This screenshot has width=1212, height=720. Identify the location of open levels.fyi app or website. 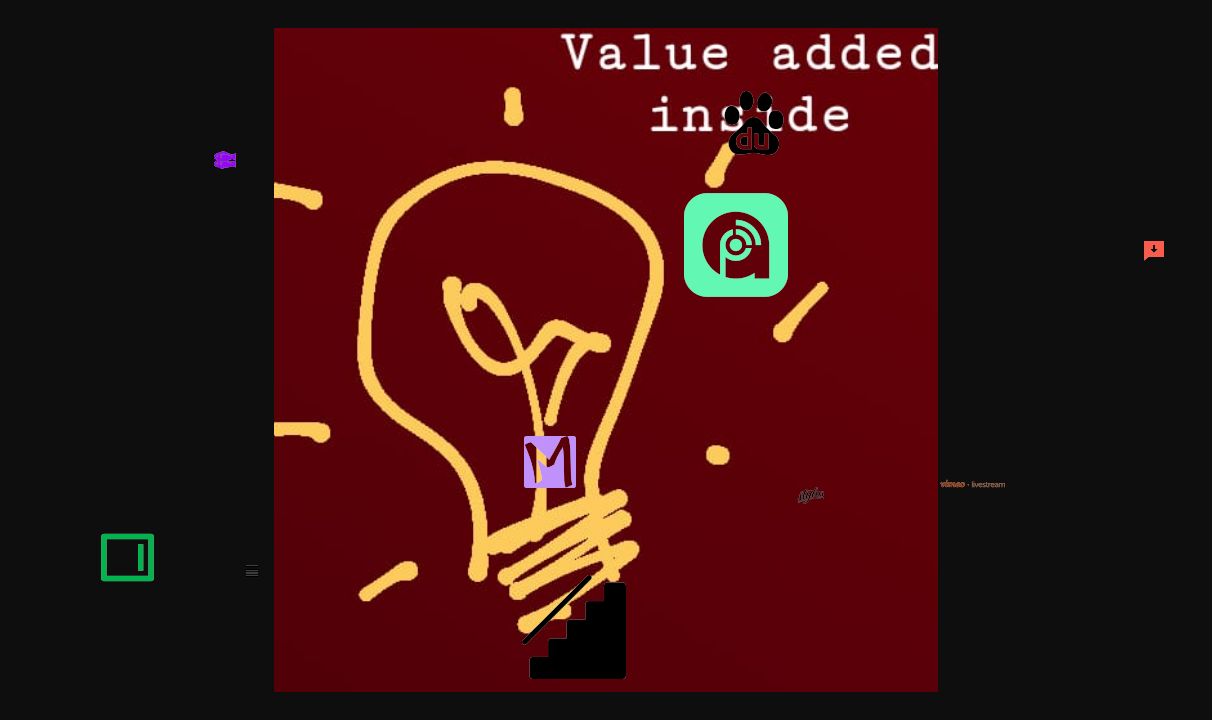
(574, 627).